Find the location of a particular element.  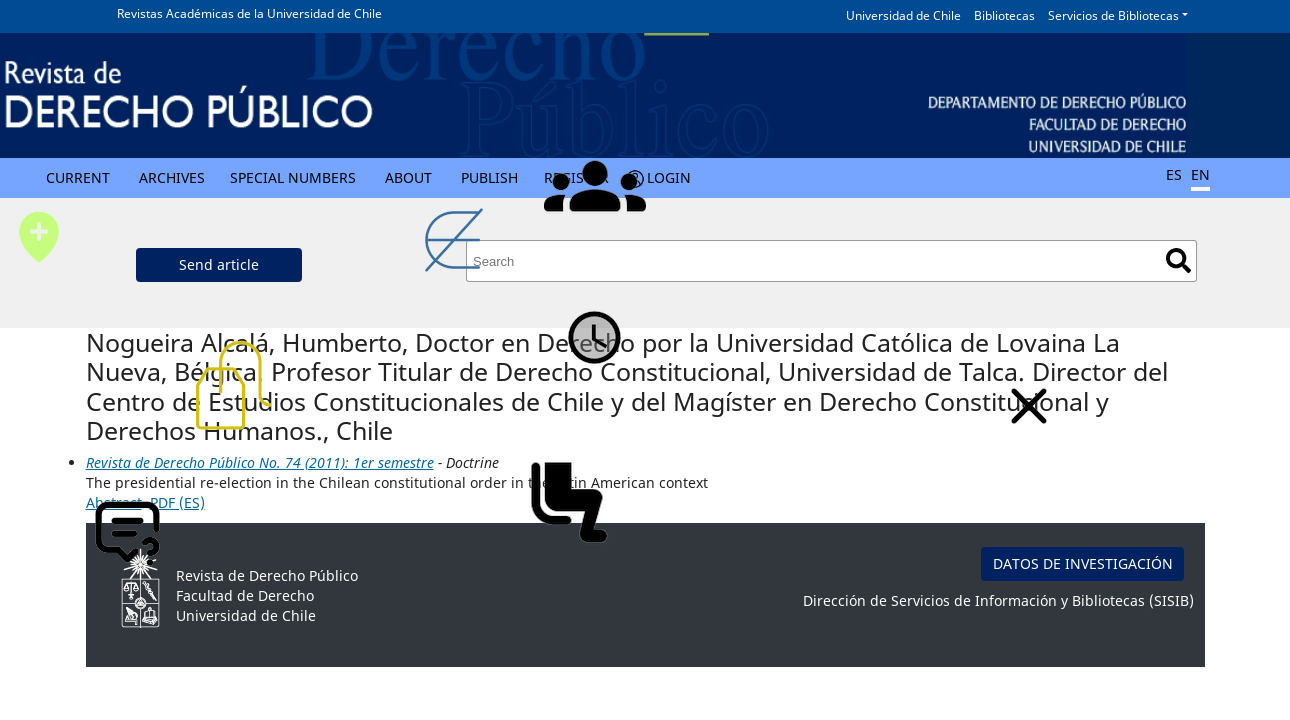

browse tea or hot beverage options is located at coordinates (230, 388).